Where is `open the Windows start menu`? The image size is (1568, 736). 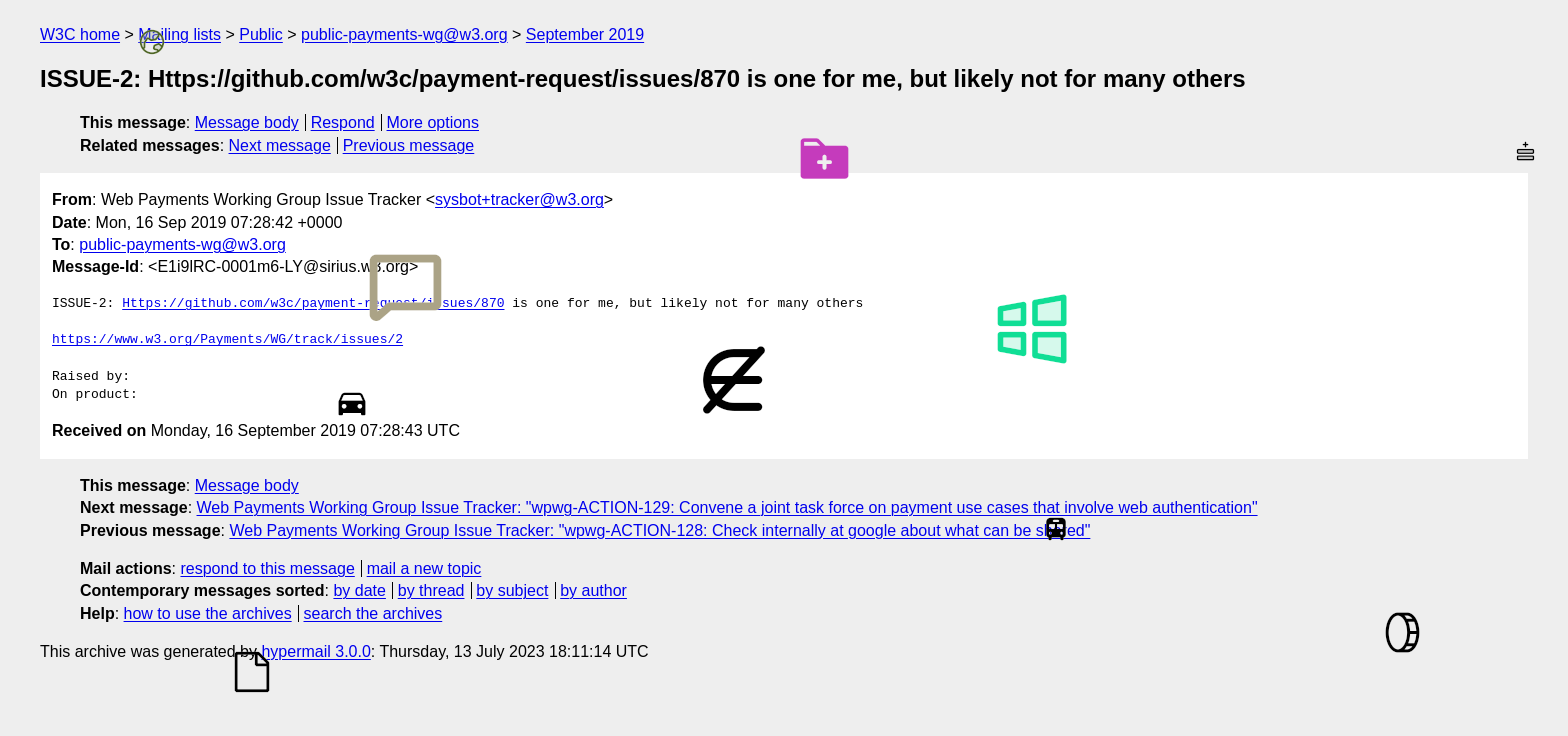 open the Windows start menu is located at coordinates (1035, 329).